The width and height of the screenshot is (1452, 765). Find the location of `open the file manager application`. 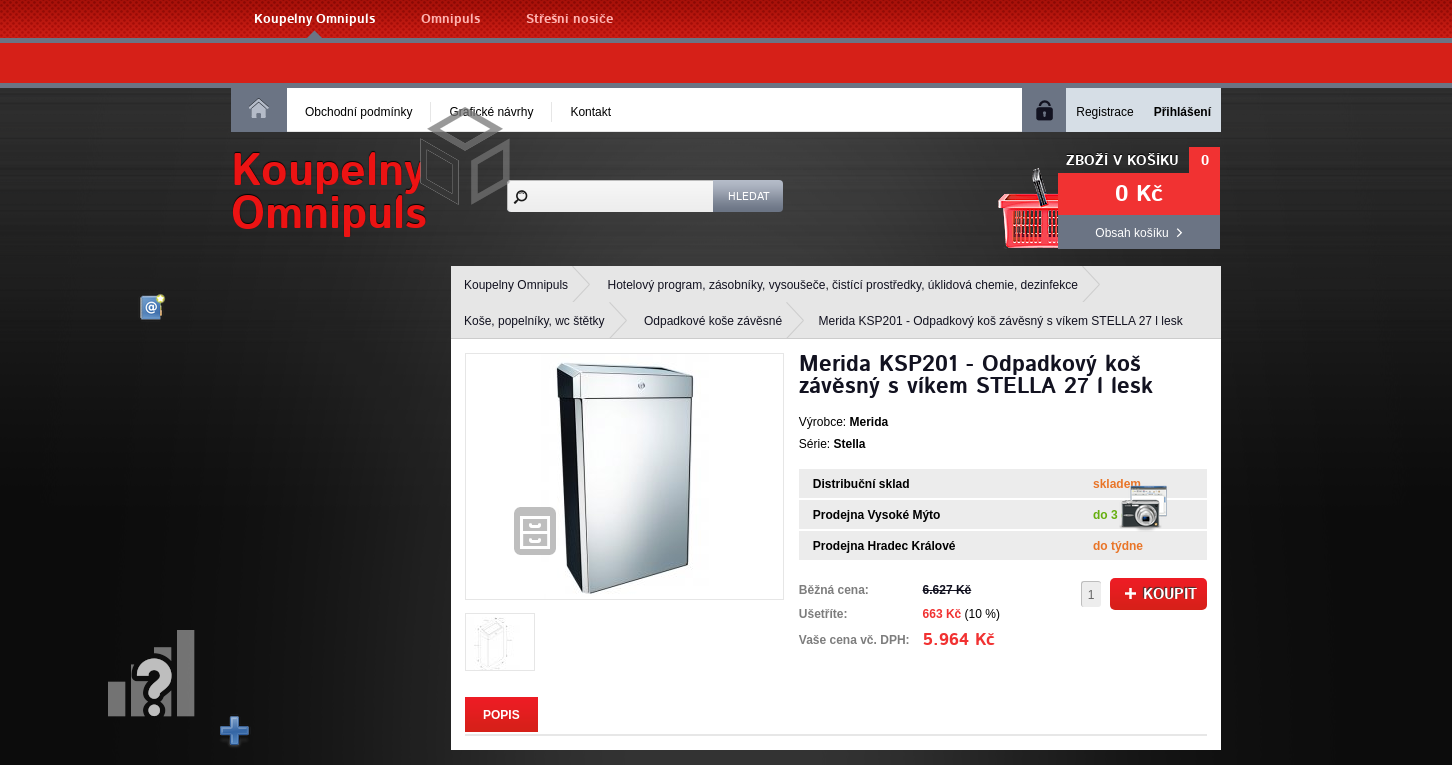

open the file manager application is located at coordinates (535, 531).